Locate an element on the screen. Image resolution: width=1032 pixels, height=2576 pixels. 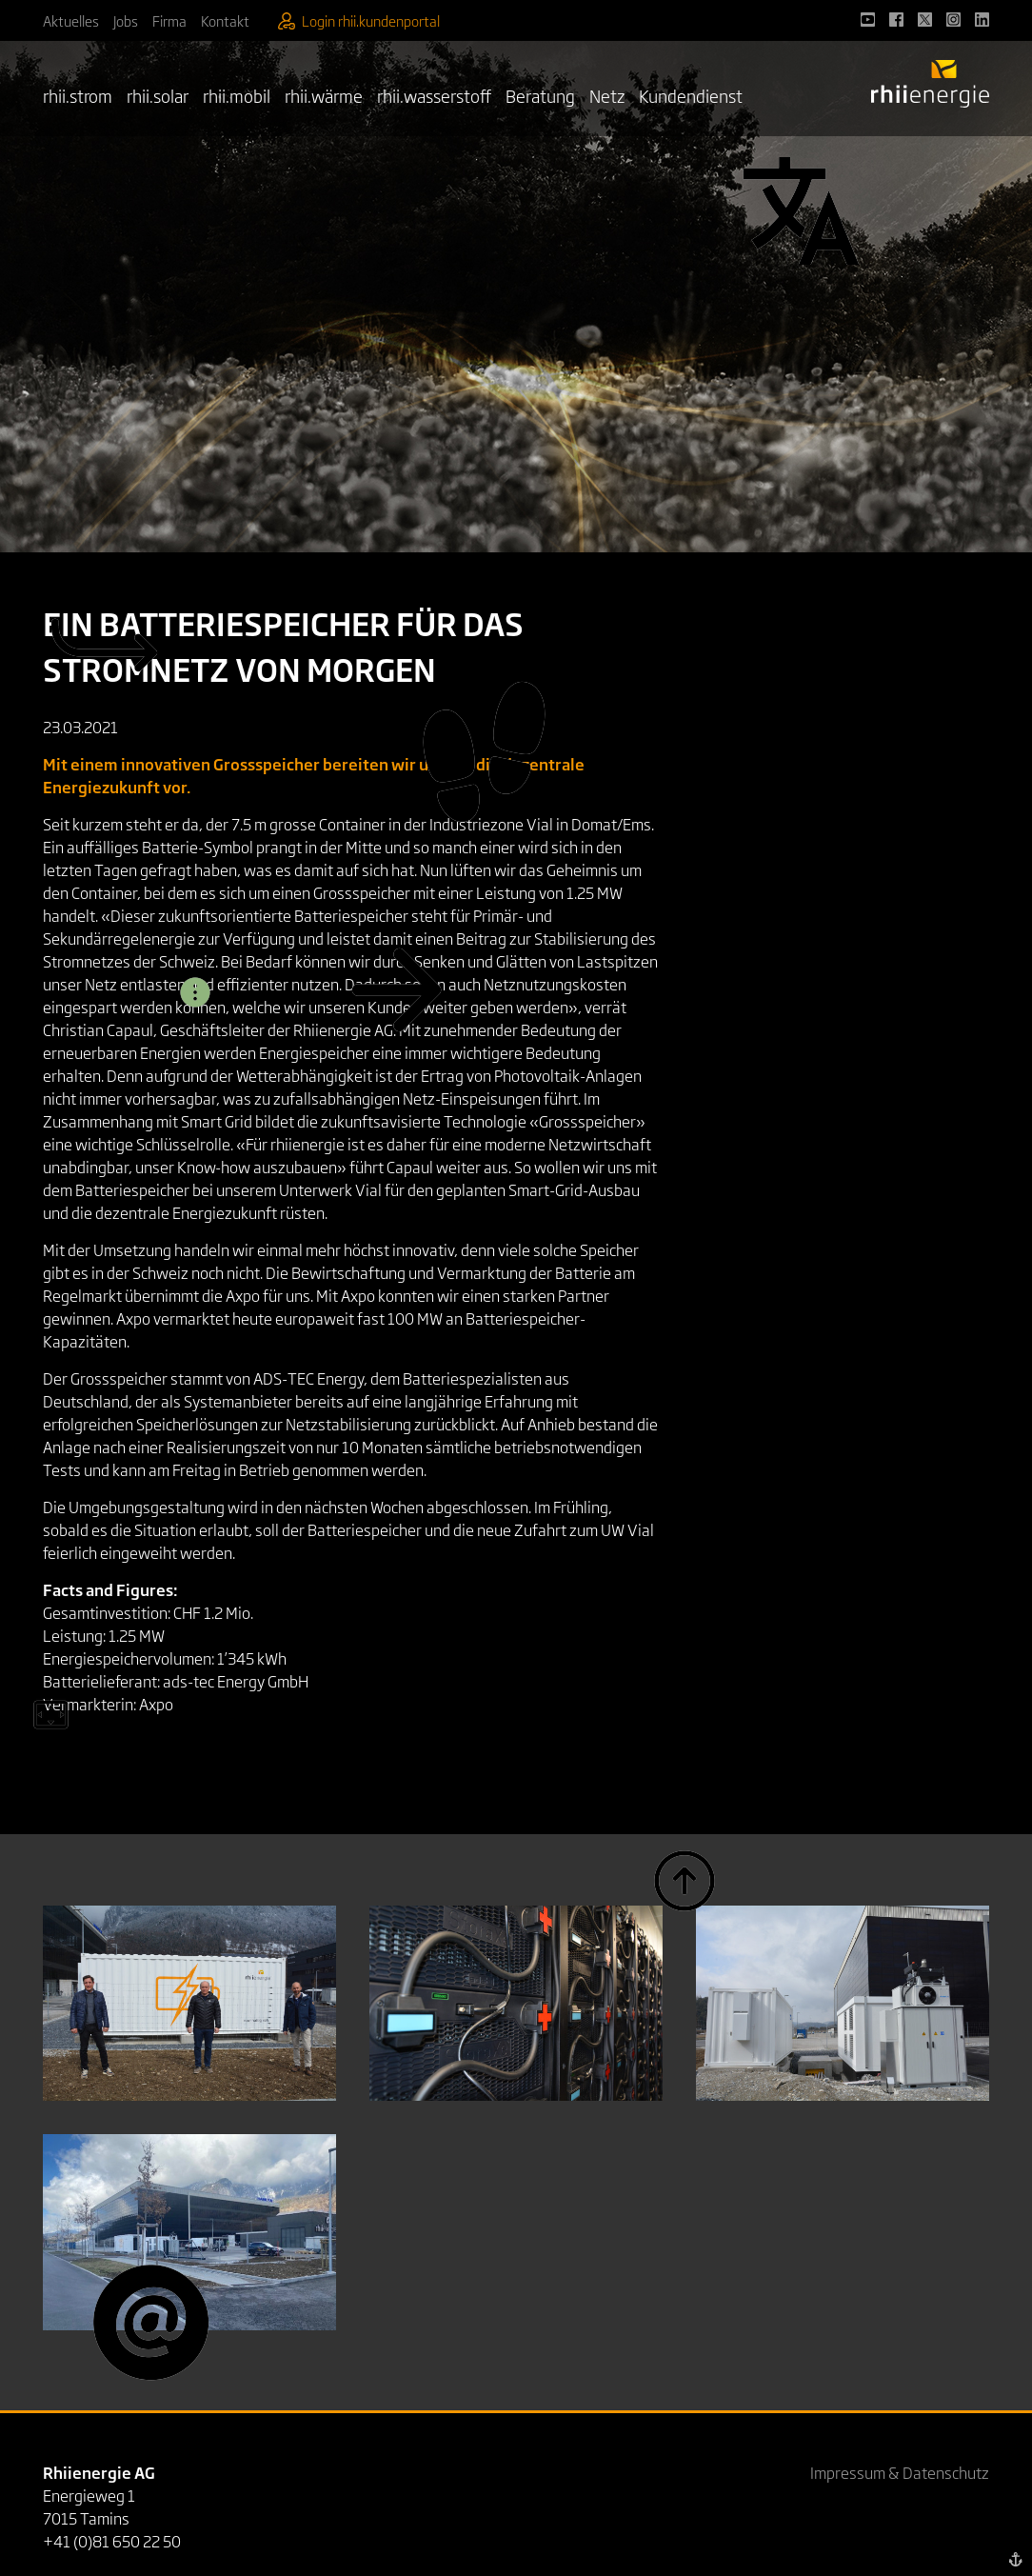
open more options menu is located at coordinates (195, 992).